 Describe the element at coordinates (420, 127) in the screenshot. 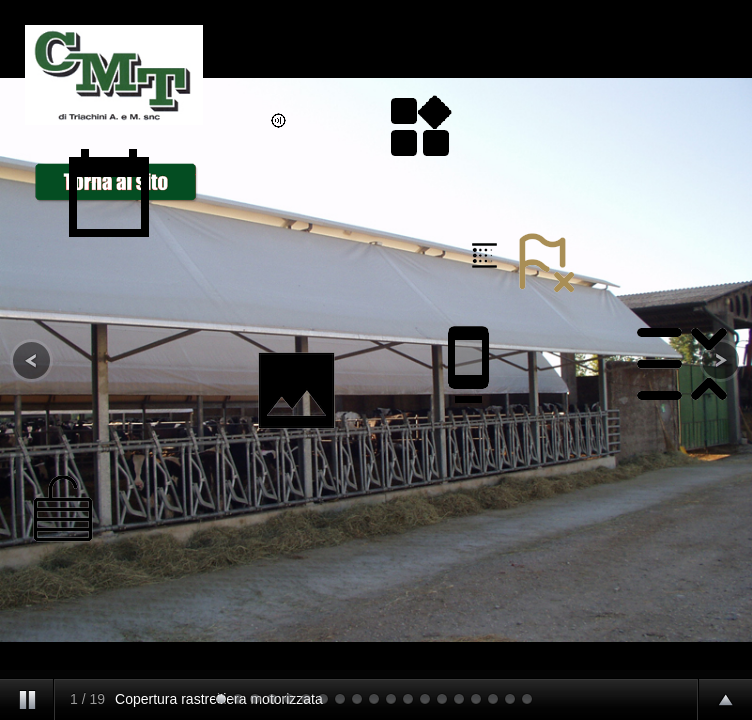

I see `access widgets or mini-apps` at that location.